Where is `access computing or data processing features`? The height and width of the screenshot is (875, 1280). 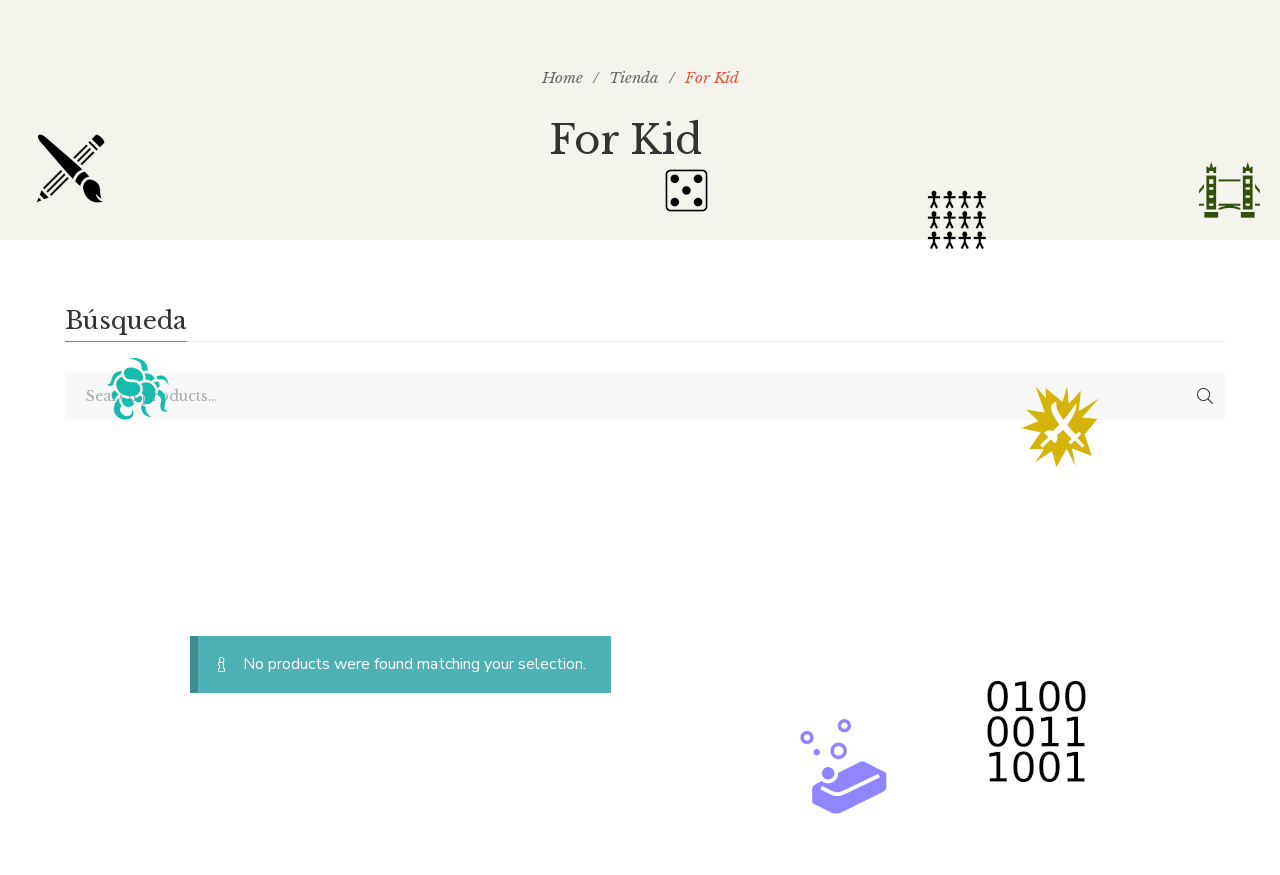
access computing or data processing features is located at coordinates (1036, 731).